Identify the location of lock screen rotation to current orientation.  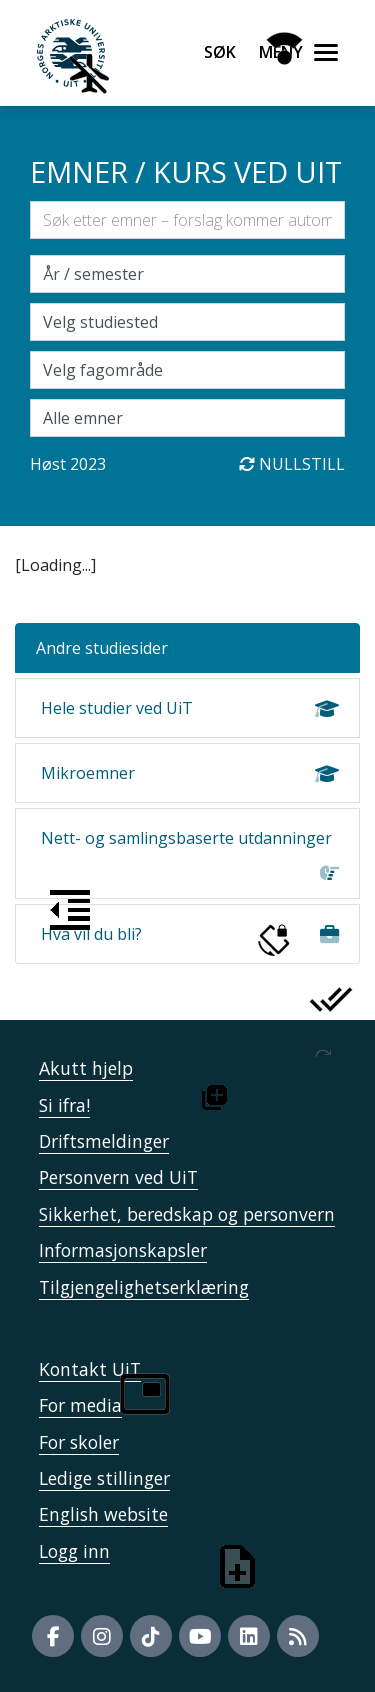
(274, 939).